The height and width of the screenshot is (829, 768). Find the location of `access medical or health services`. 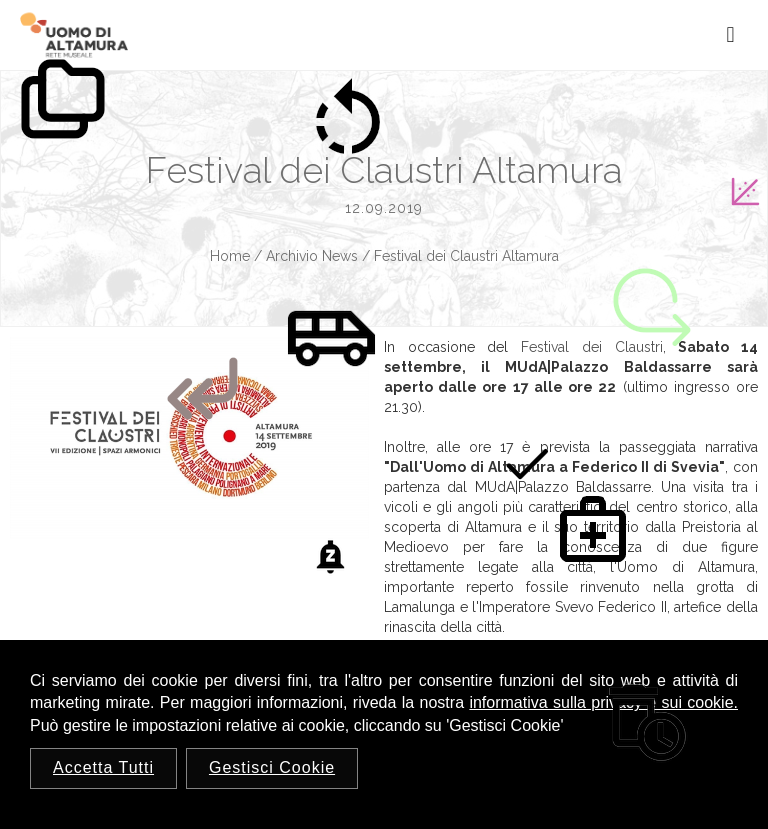

access medical or health services is located at coordinates (593, 529).